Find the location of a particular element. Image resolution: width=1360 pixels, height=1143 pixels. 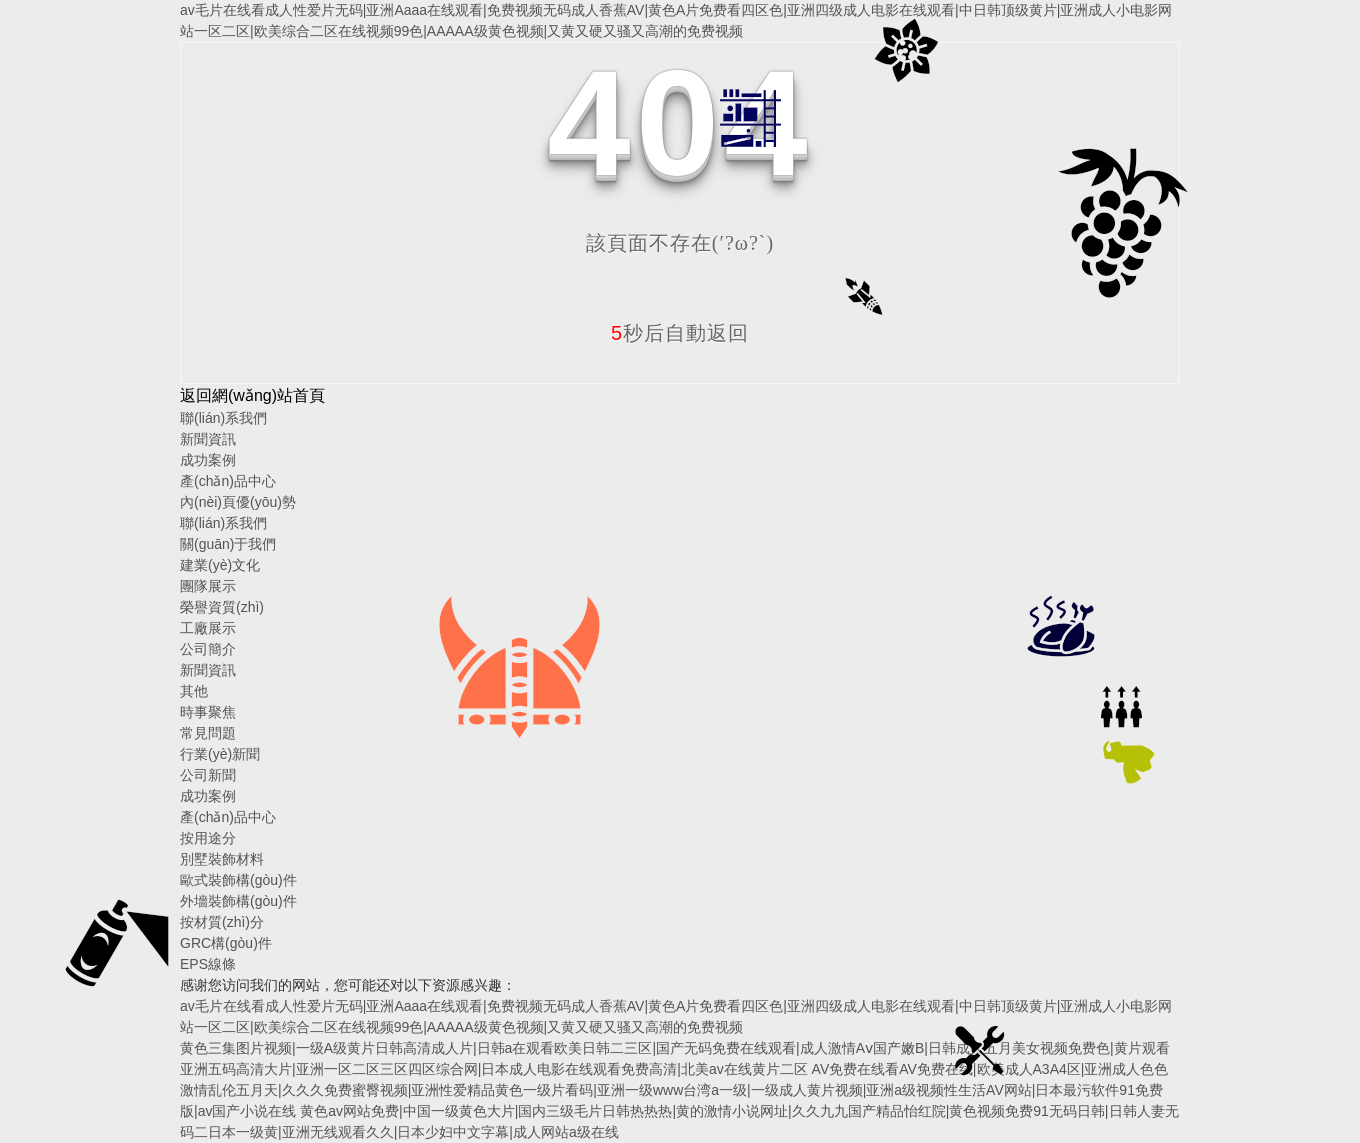

decorative flower element for game UI is located at coordinates (906, 50).